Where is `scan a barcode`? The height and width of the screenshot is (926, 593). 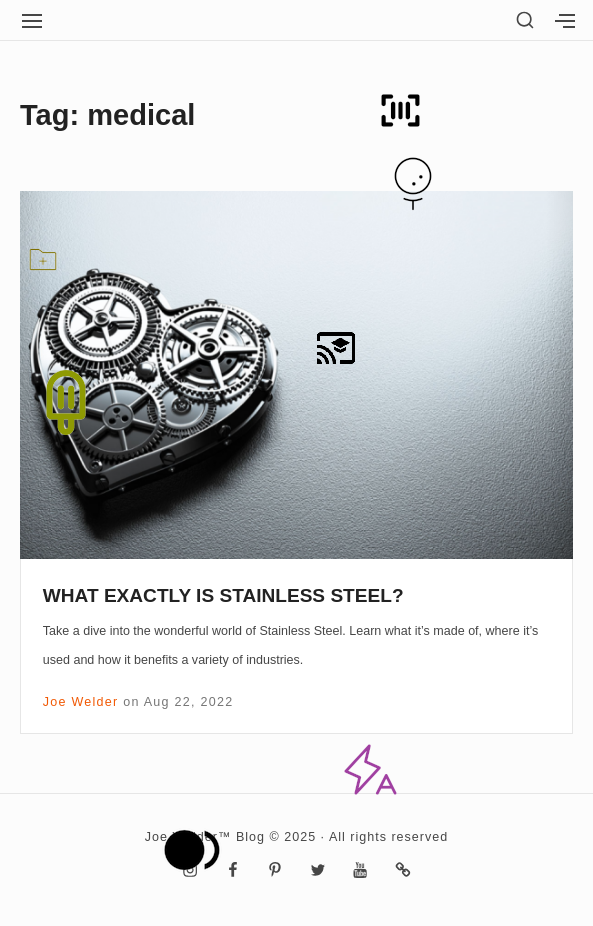
scan a barcode is located at coordinates (400, 110).